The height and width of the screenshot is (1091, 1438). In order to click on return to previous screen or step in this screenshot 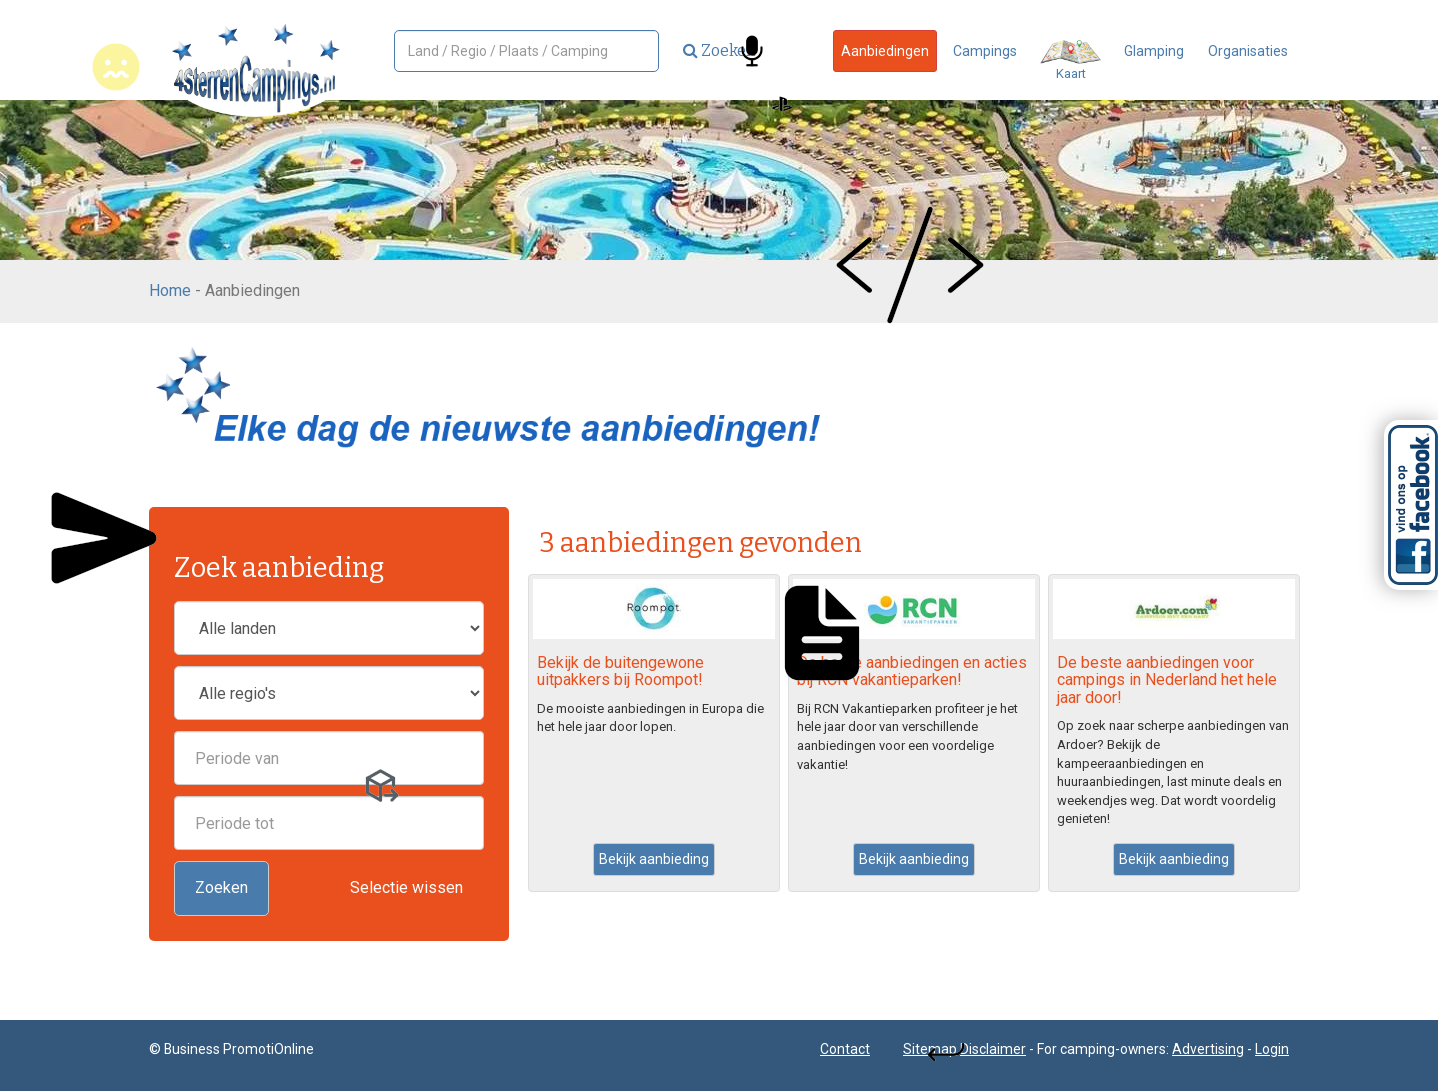, I will do `click(946, 1052)`.